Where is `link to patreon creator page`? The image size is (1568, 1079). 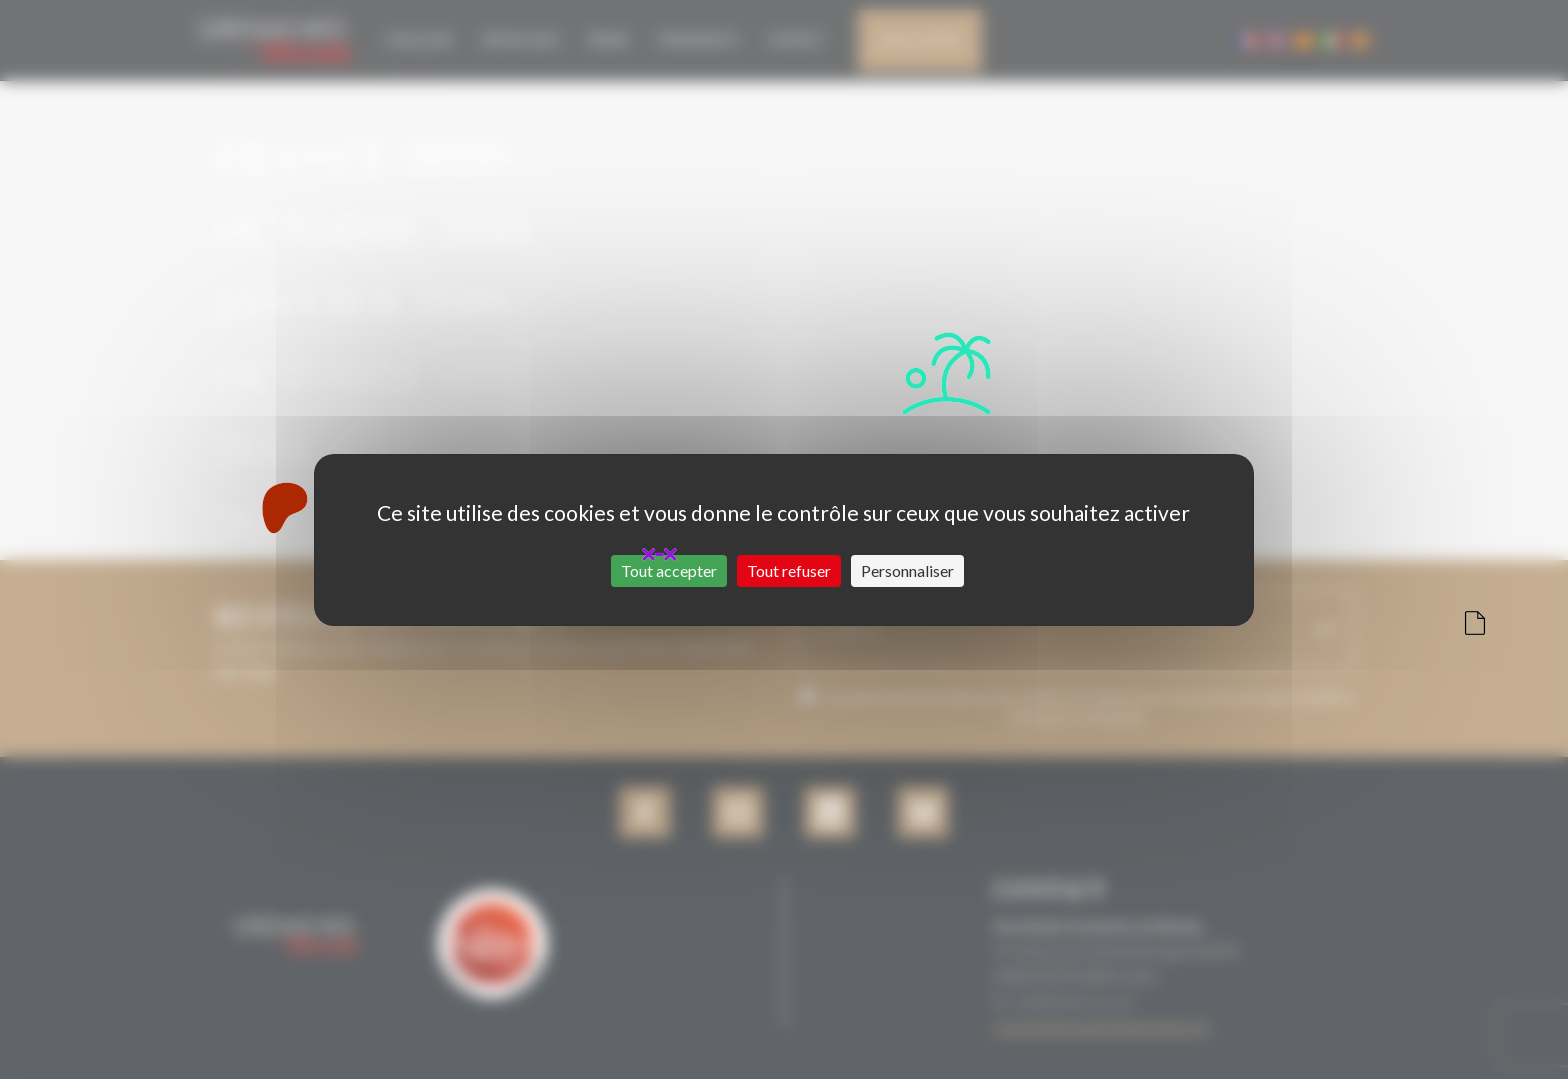
link to patreon creator page is located at coordinates (283, 507).